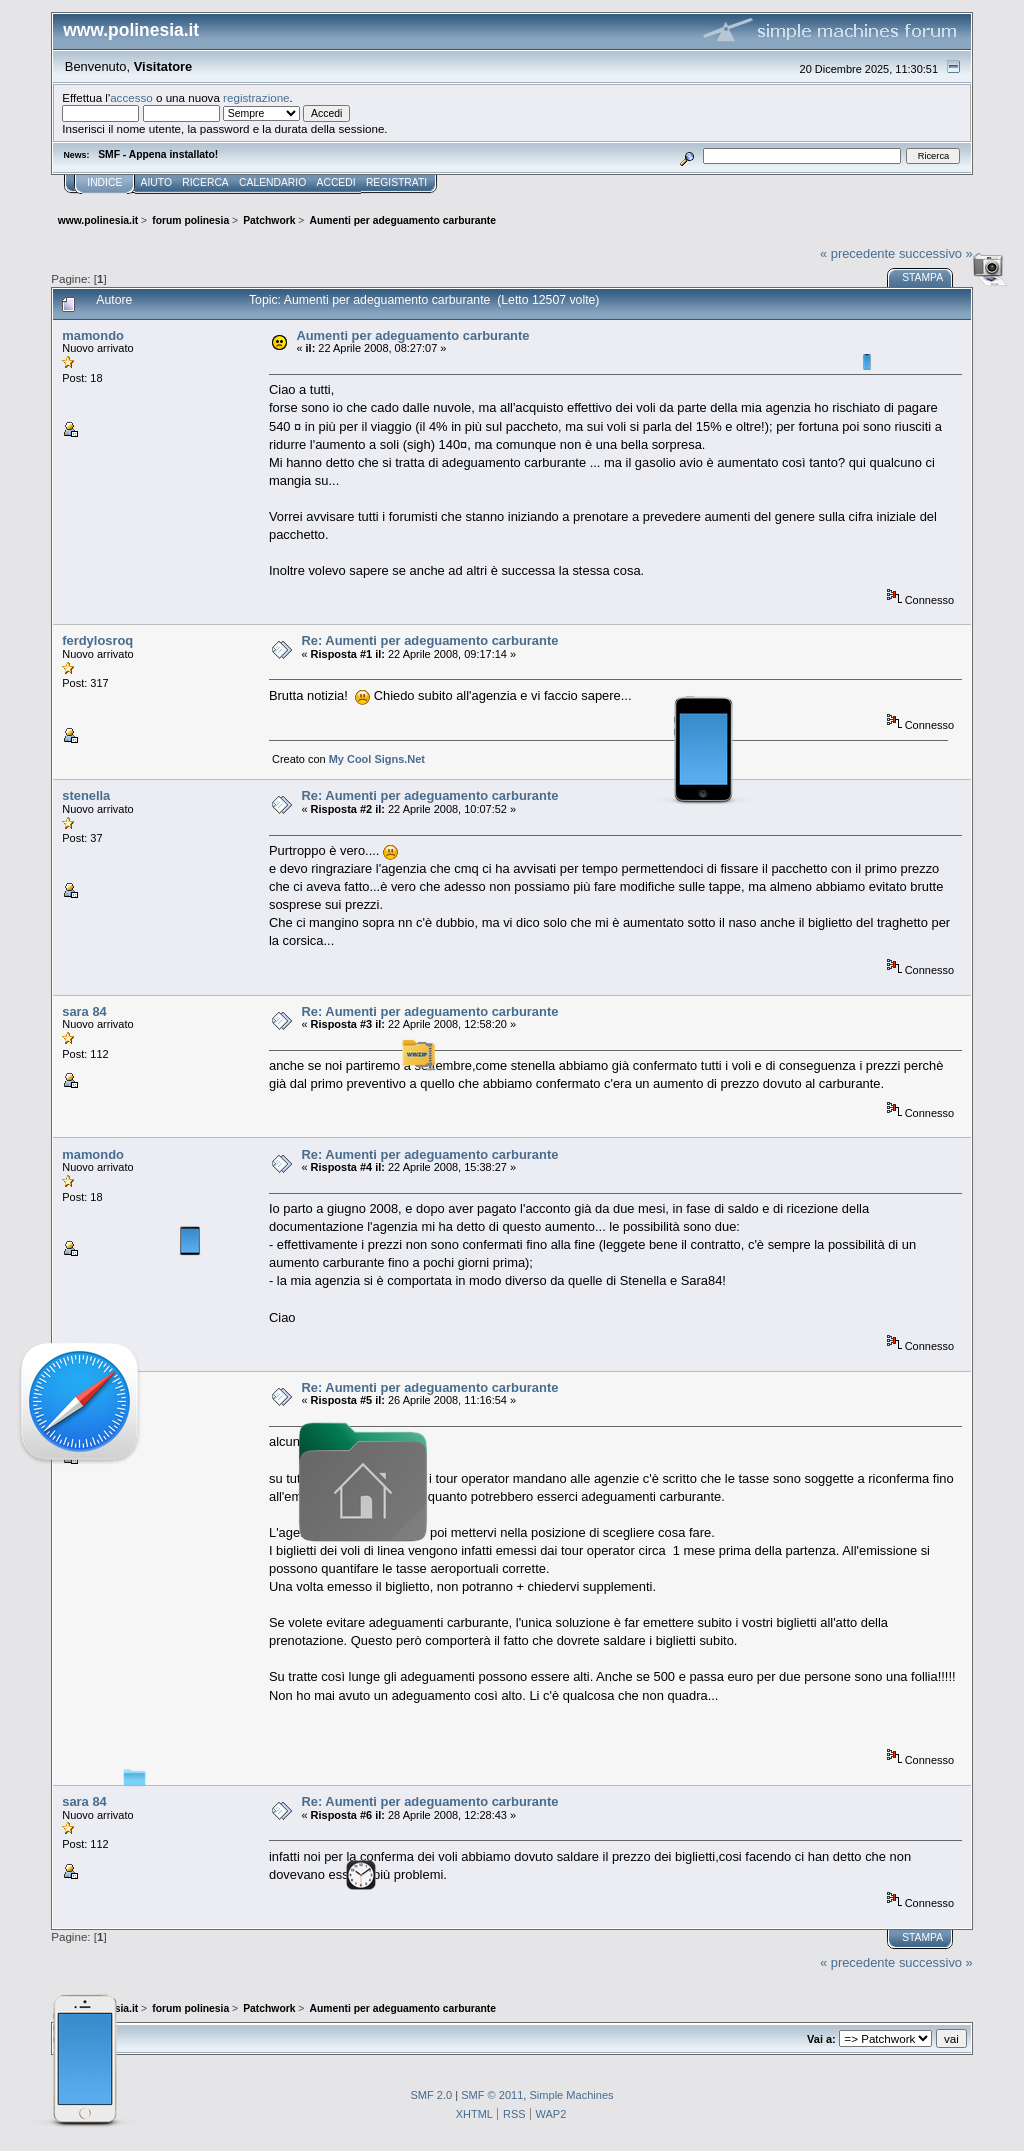 This screenshot has height=2151, width=1024. I want to click on iPad Air device icon for system identification, so click(190, 1241).